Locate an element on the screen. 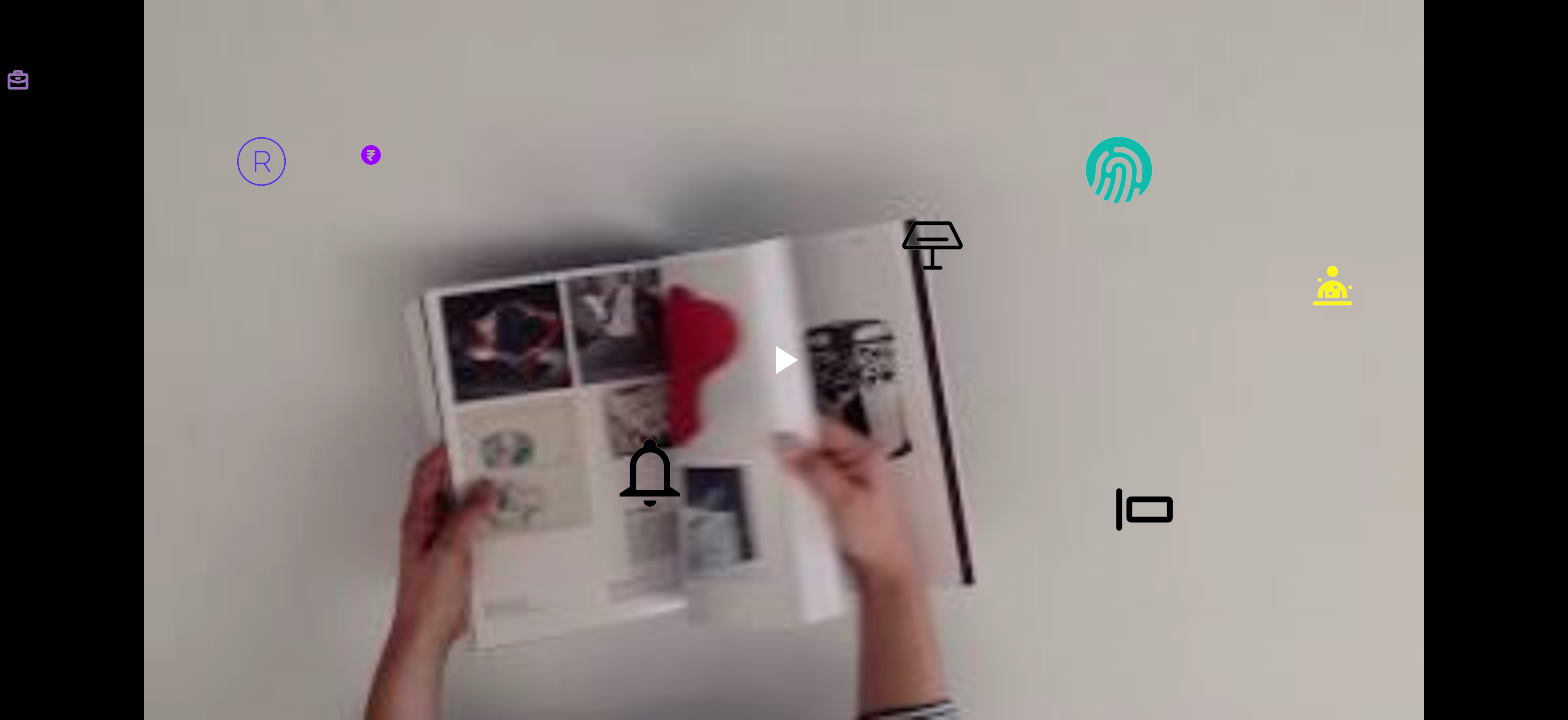  access work or business-related content is located at coordinates (18, 81).